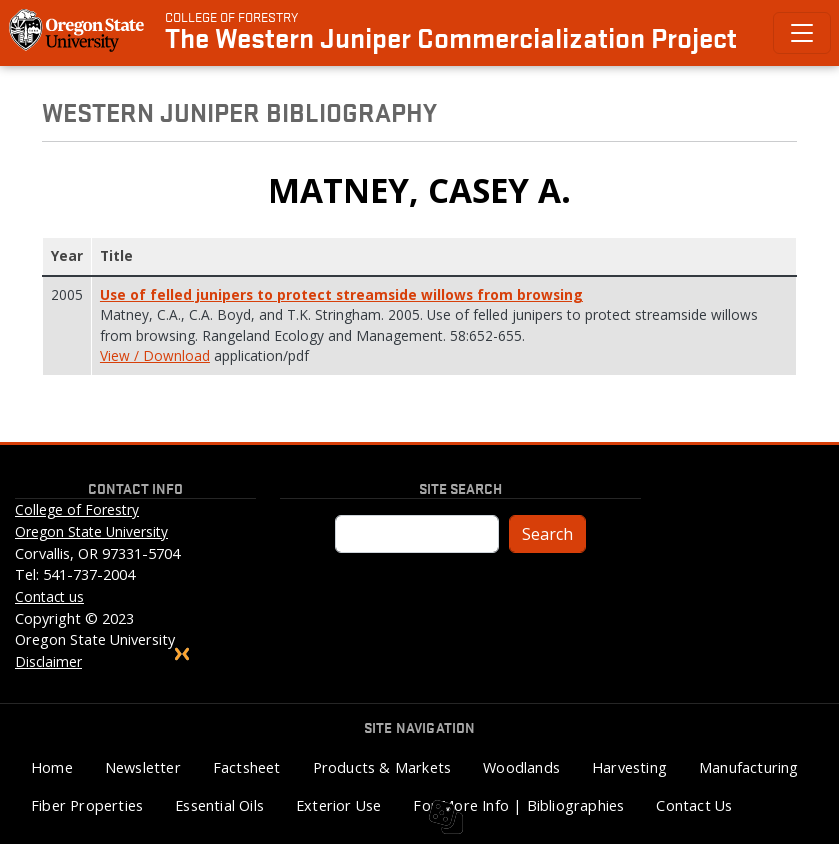 The height and width of the screenshot is (844, 839). I want to click on randomize or shuffle content, so click(446, 817).